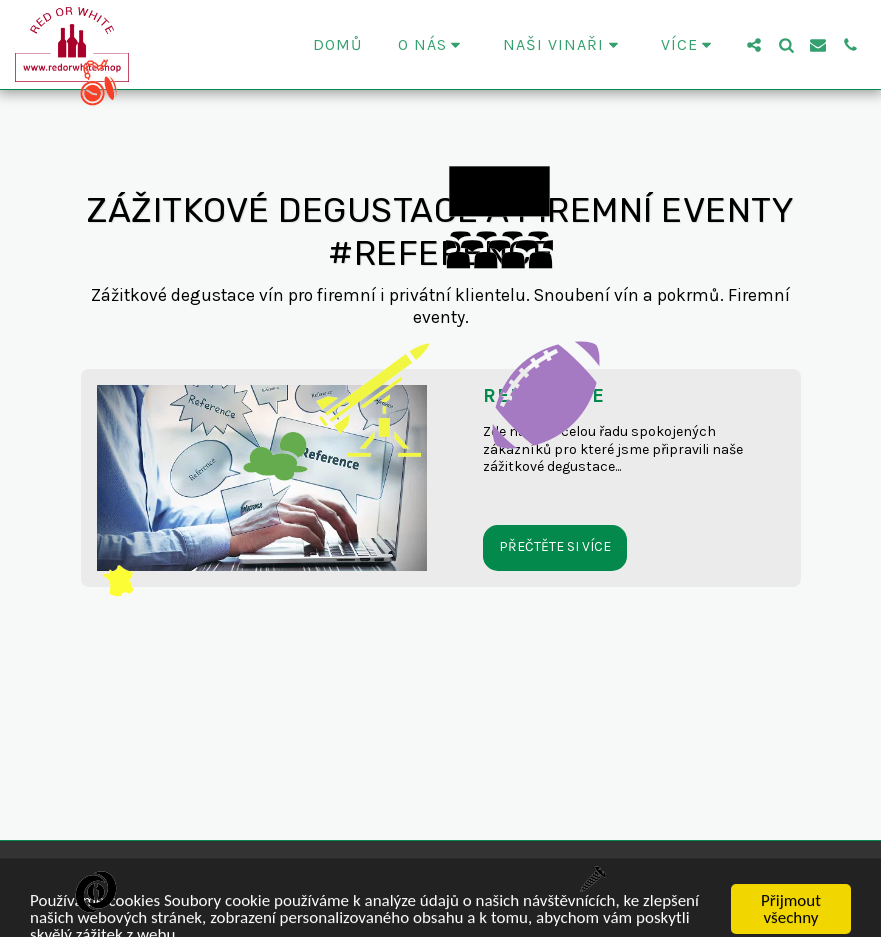 The height and width of the screenshot is (937, 881). I want to click on access theater or cinema listings, so click(499, 216).